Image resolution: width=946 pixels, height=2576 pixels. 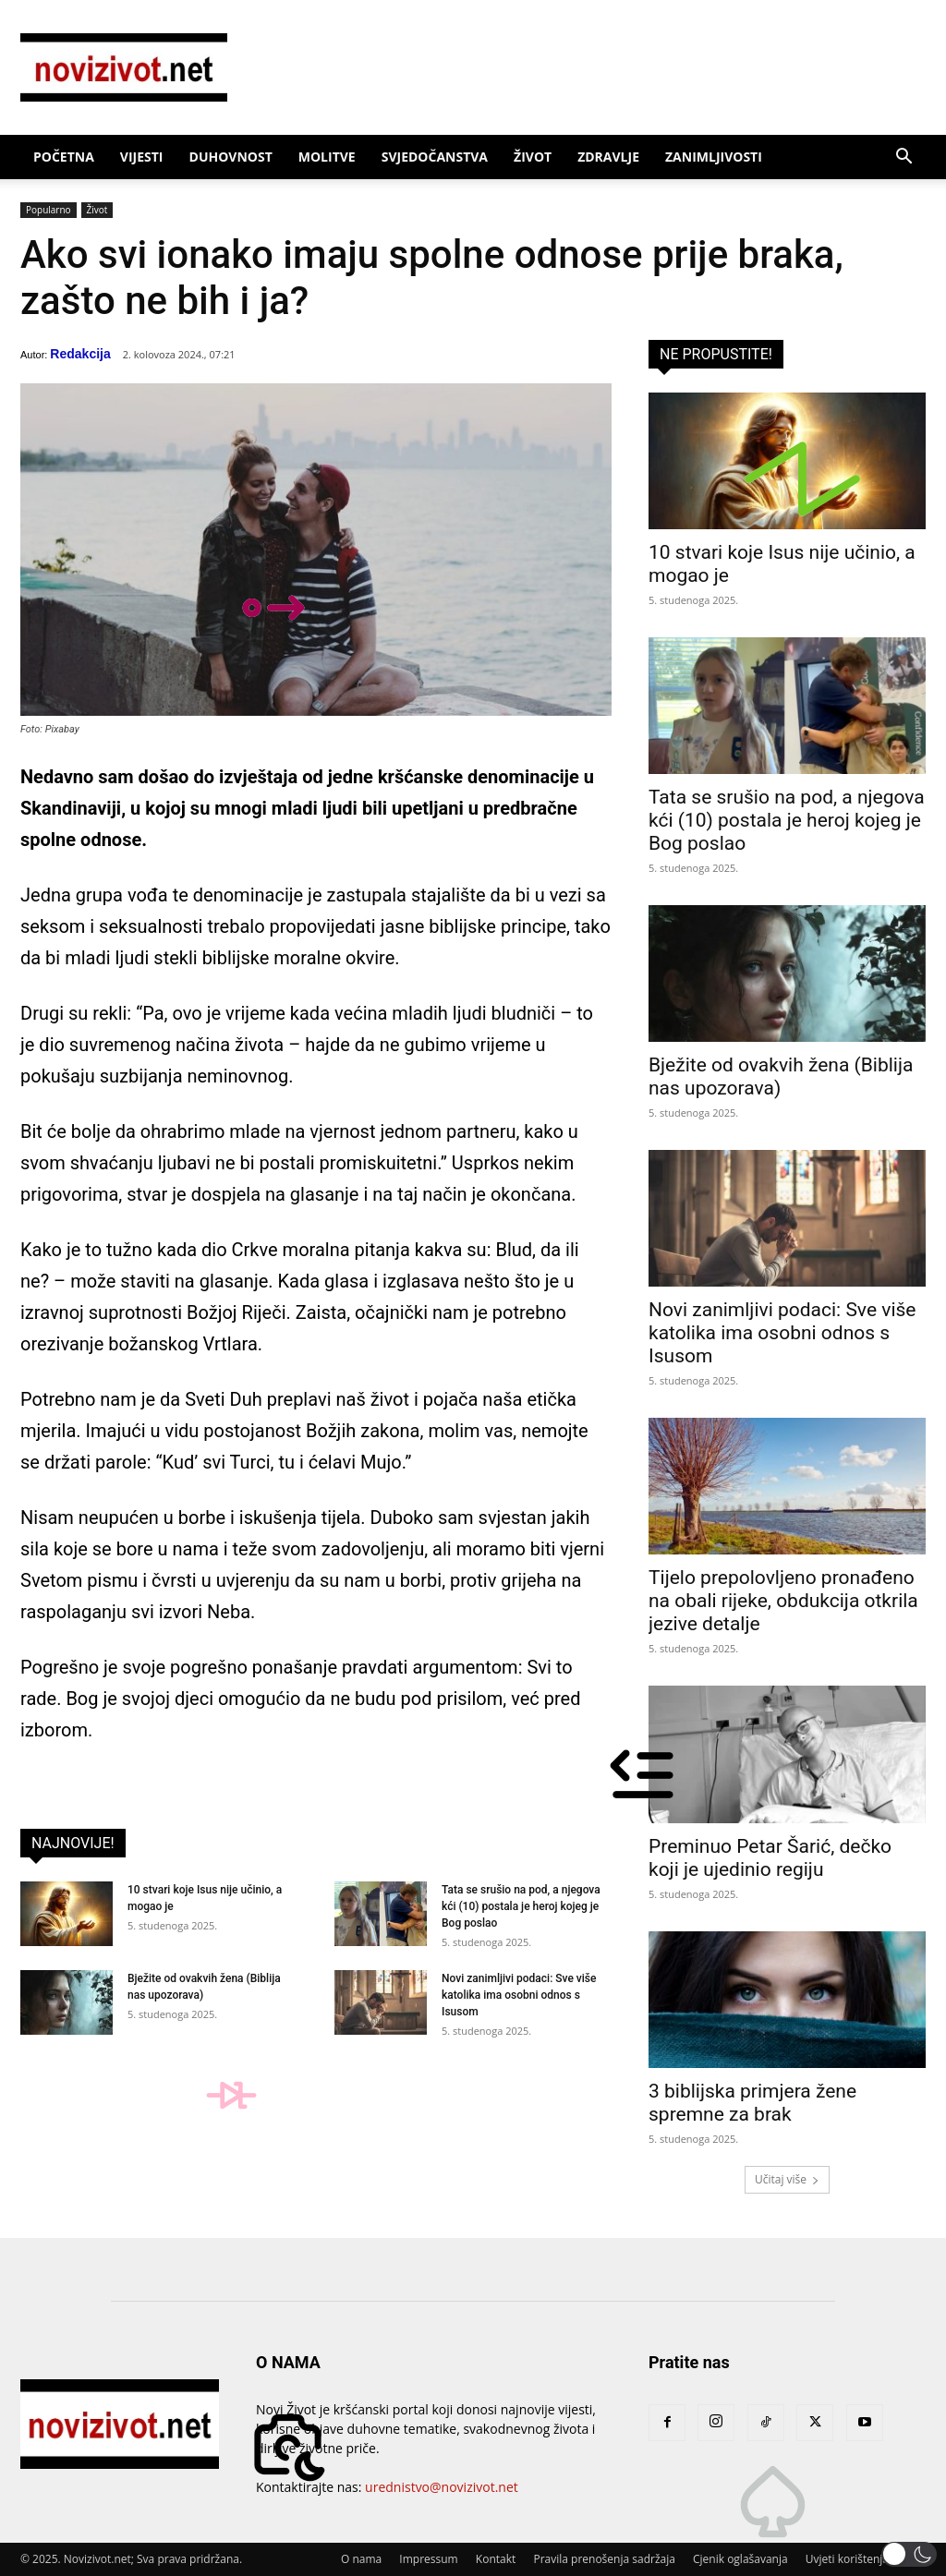 I want to click on spade suit symbol for card games, so click(x=772, y=2501).